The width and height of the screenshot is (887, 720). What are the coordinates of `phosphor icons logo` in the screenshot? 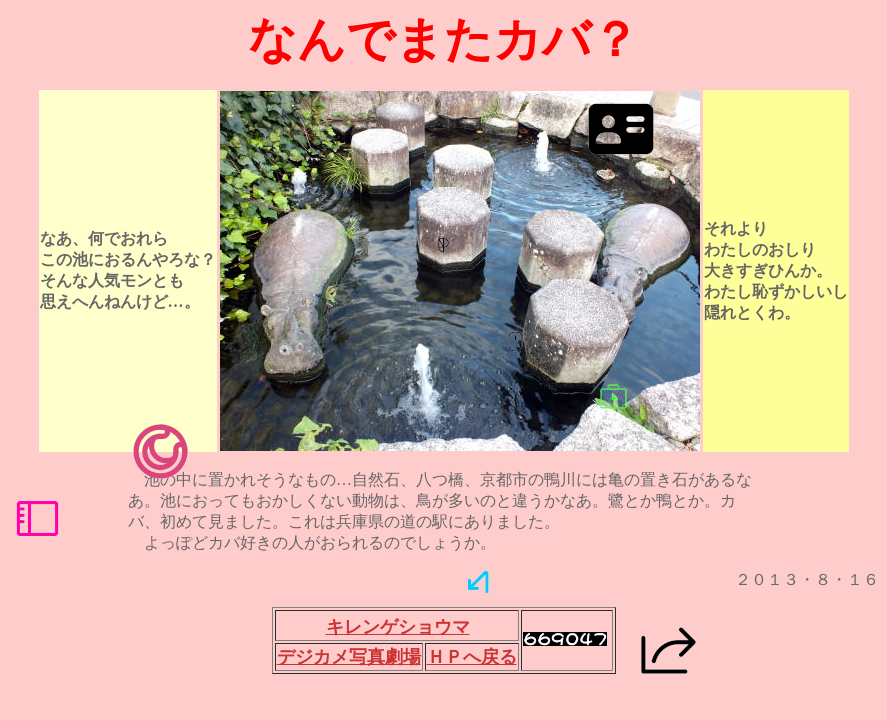 It's located at (442, 244).